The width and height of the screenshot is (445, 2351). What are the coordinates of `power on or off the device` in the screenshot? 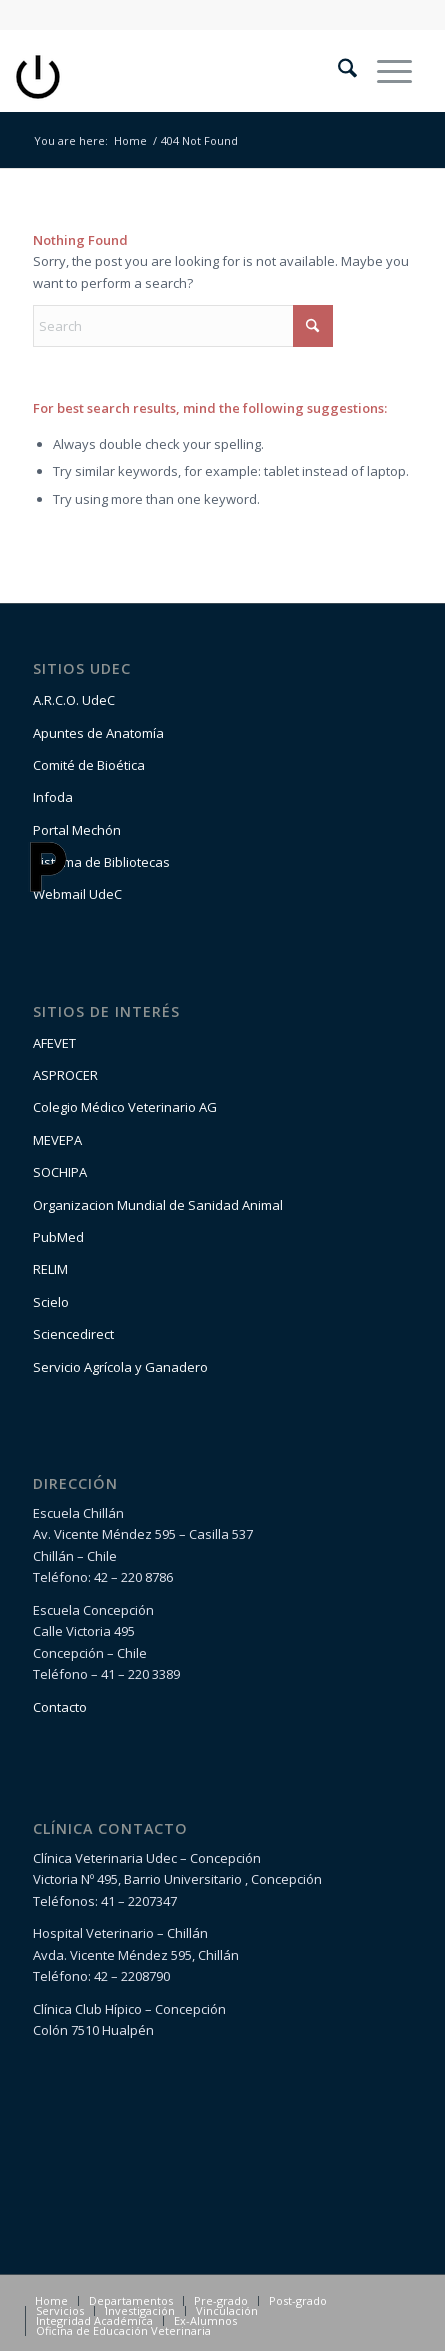 It's located at (38, 77).